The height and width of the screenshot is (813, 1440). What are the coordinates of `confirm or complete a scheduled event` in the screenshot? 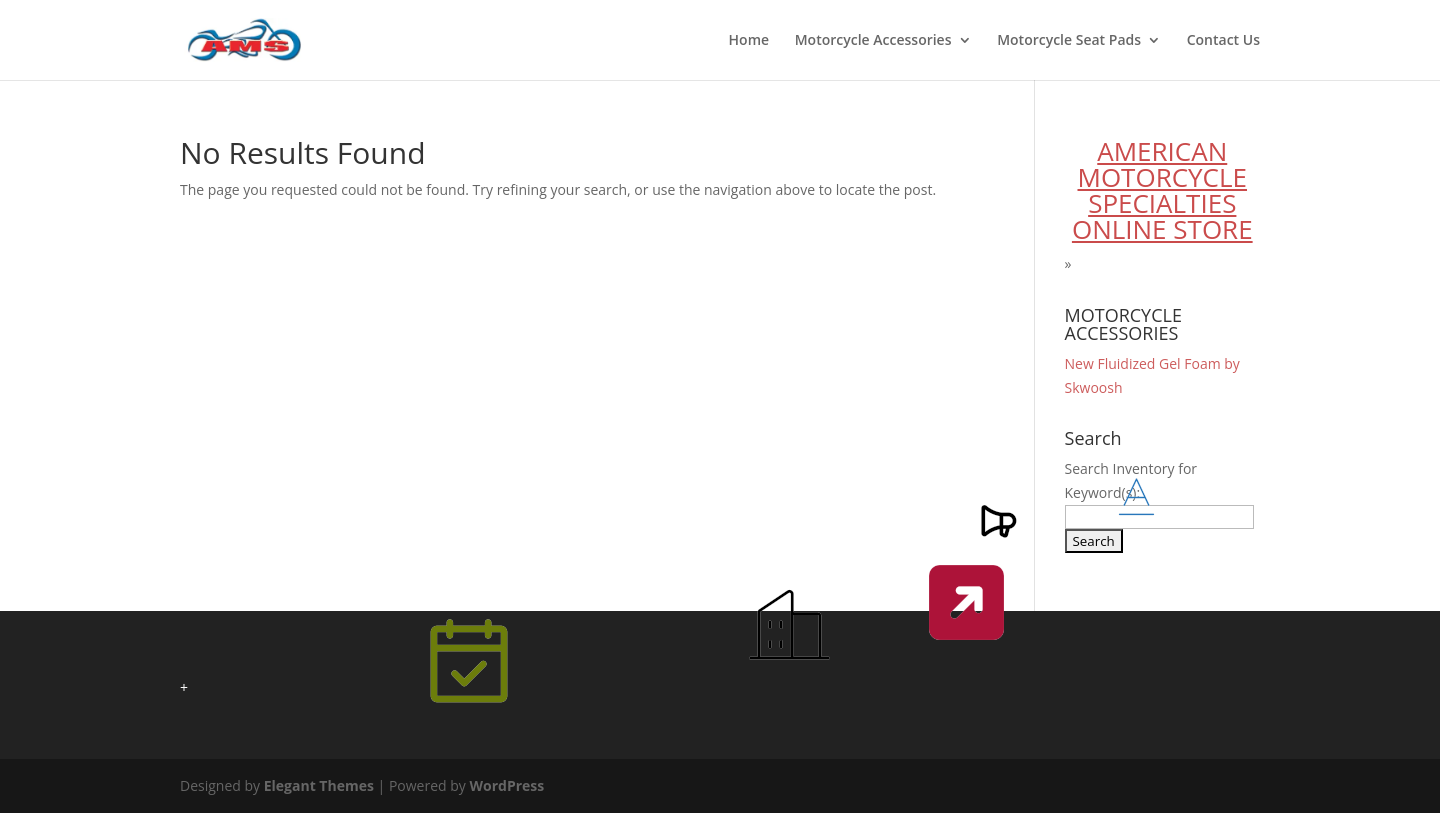 It's located at (469, 664).